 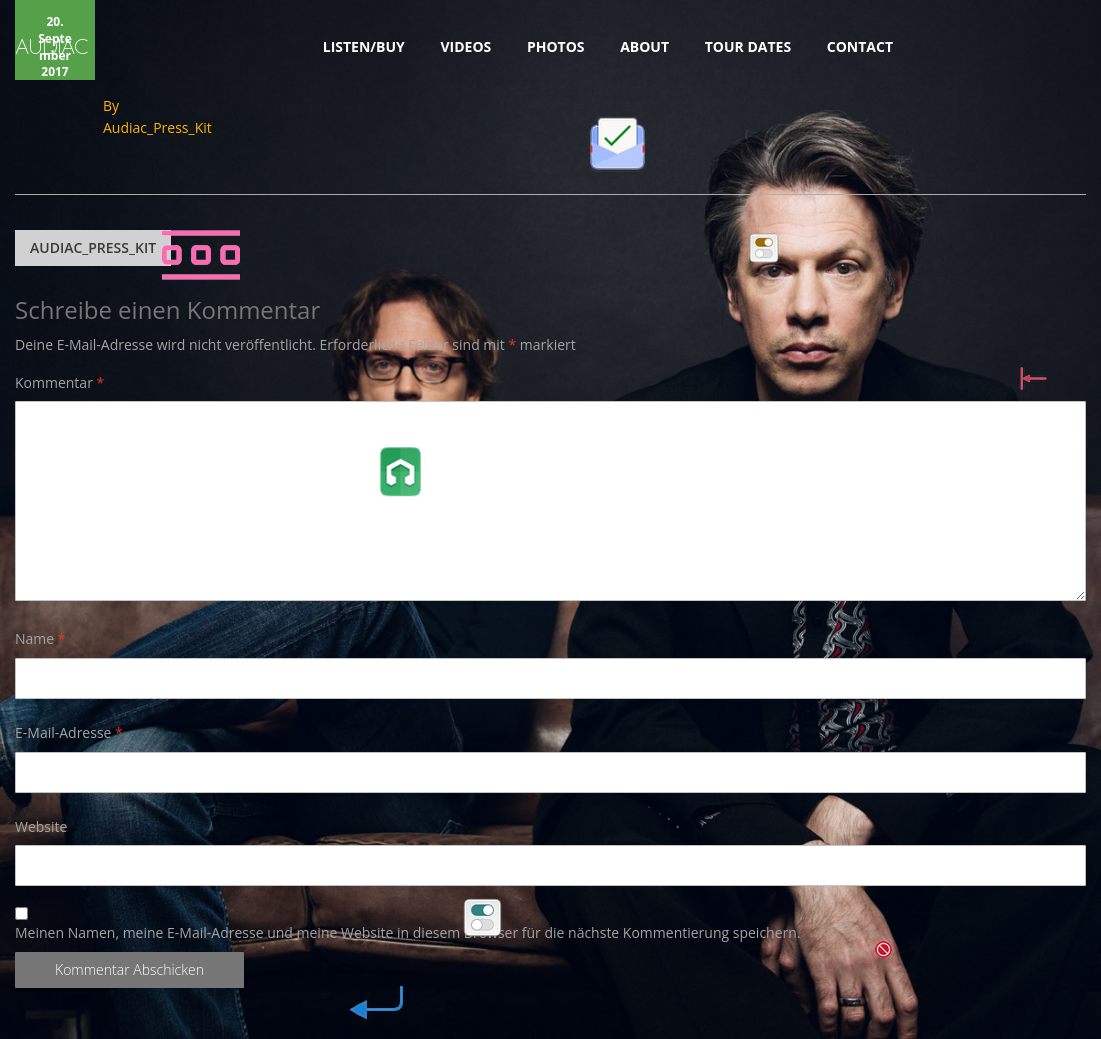 I want to click on open desktop preferences or settings, so click(x=482, y=917).